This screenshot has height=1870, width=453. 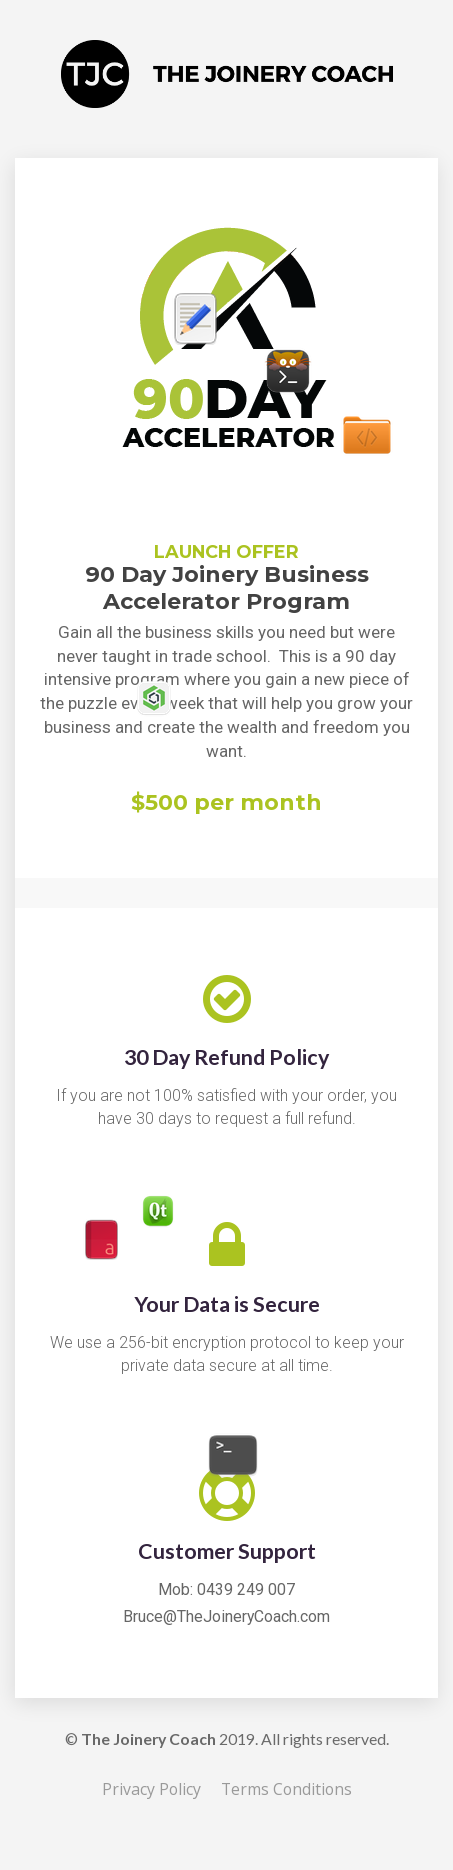 What do you see at coordinates (154, 698) in the screenshot?
I see `open onshape CAD application` at bounding box center [154, 698].